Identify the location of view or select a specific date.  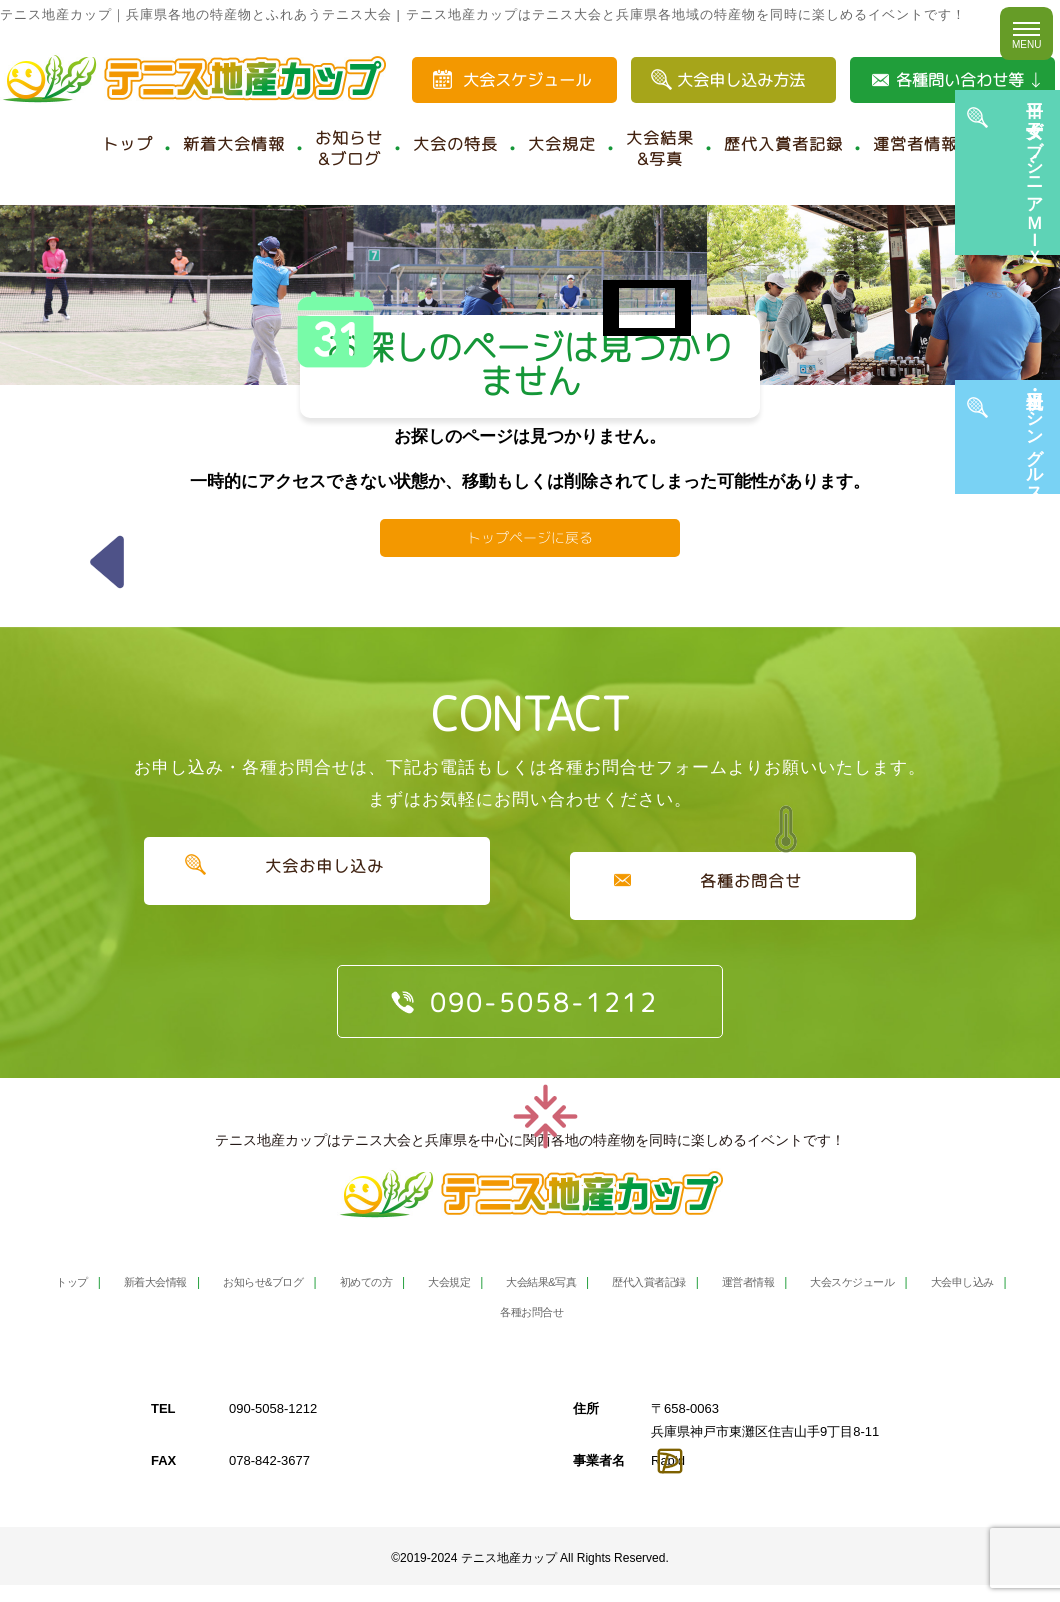
(335, 329).